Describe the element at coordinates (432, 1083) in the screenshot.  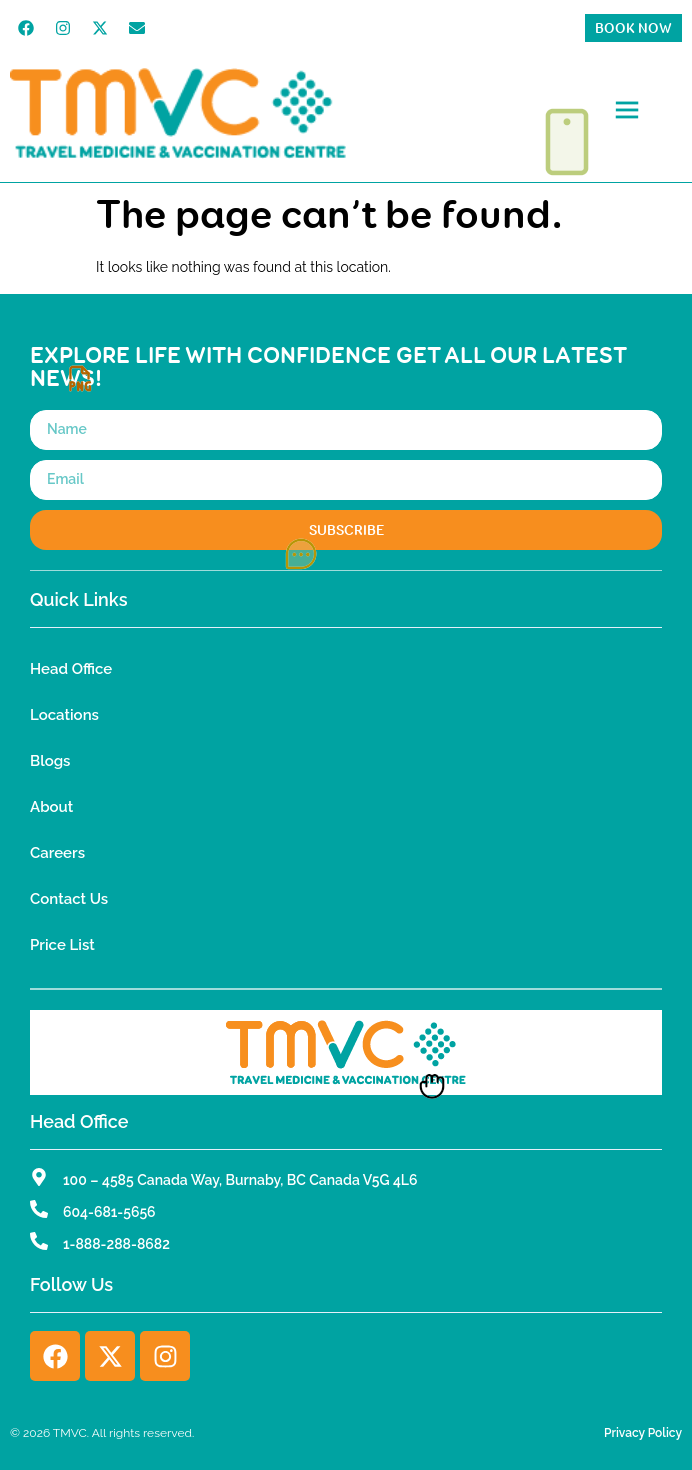
I see `drag to reorder or move an item` at that location.